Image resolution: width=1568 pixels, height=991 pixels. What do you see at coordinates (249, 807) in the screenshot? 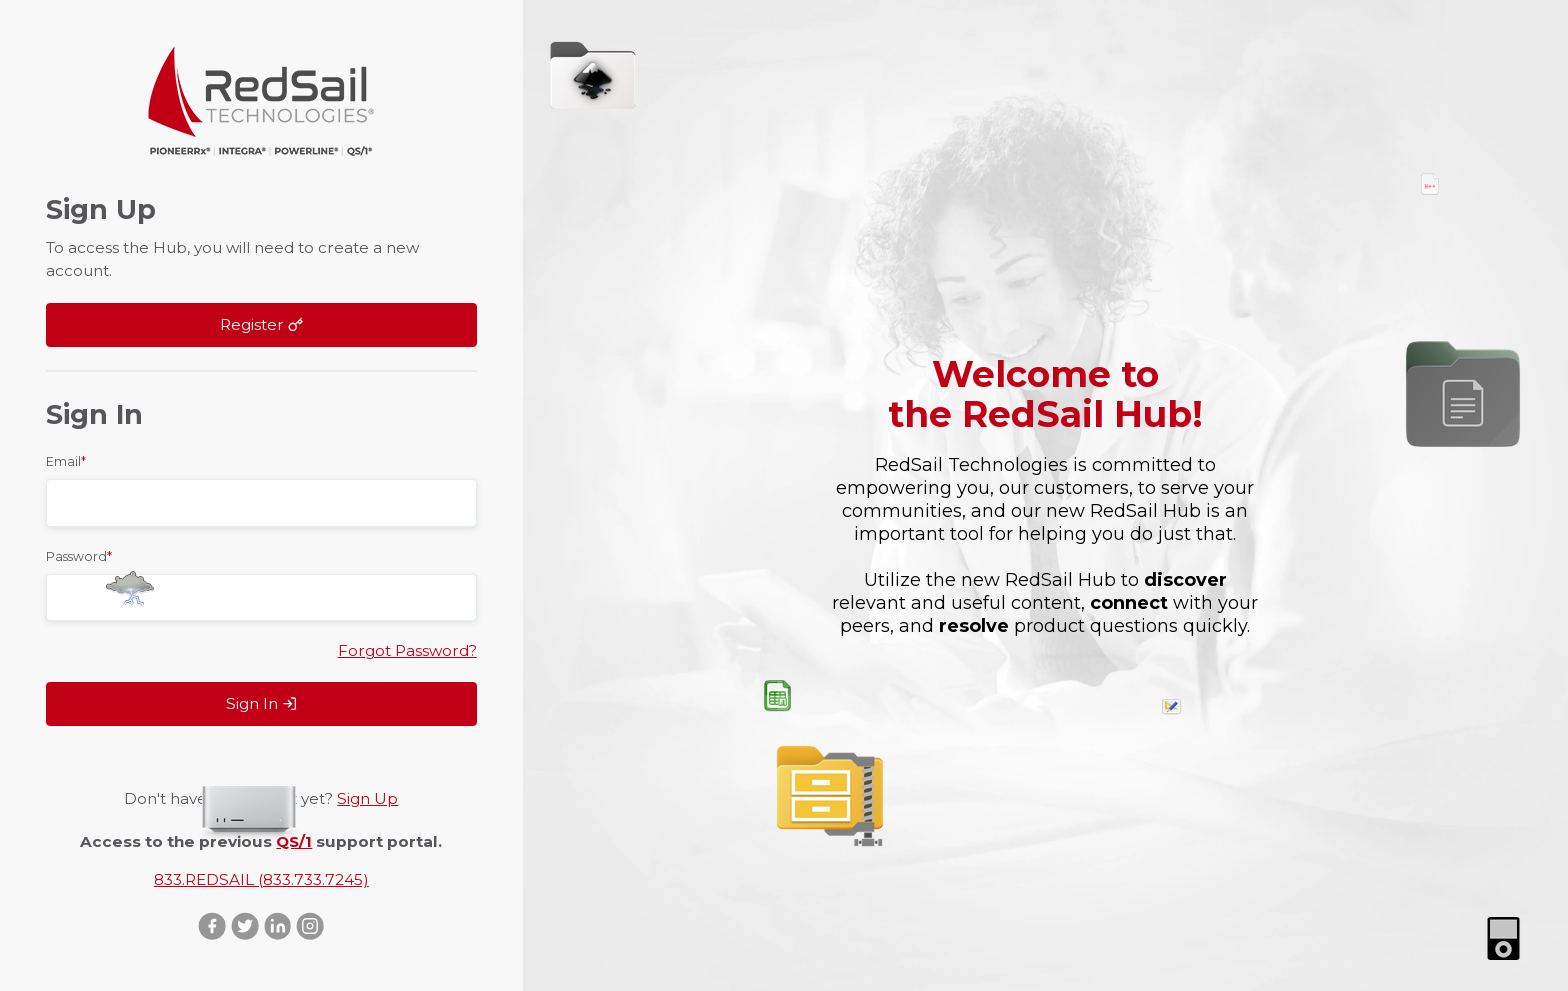
I see `mac studio desktop computer` at bounding box center [249, 807].